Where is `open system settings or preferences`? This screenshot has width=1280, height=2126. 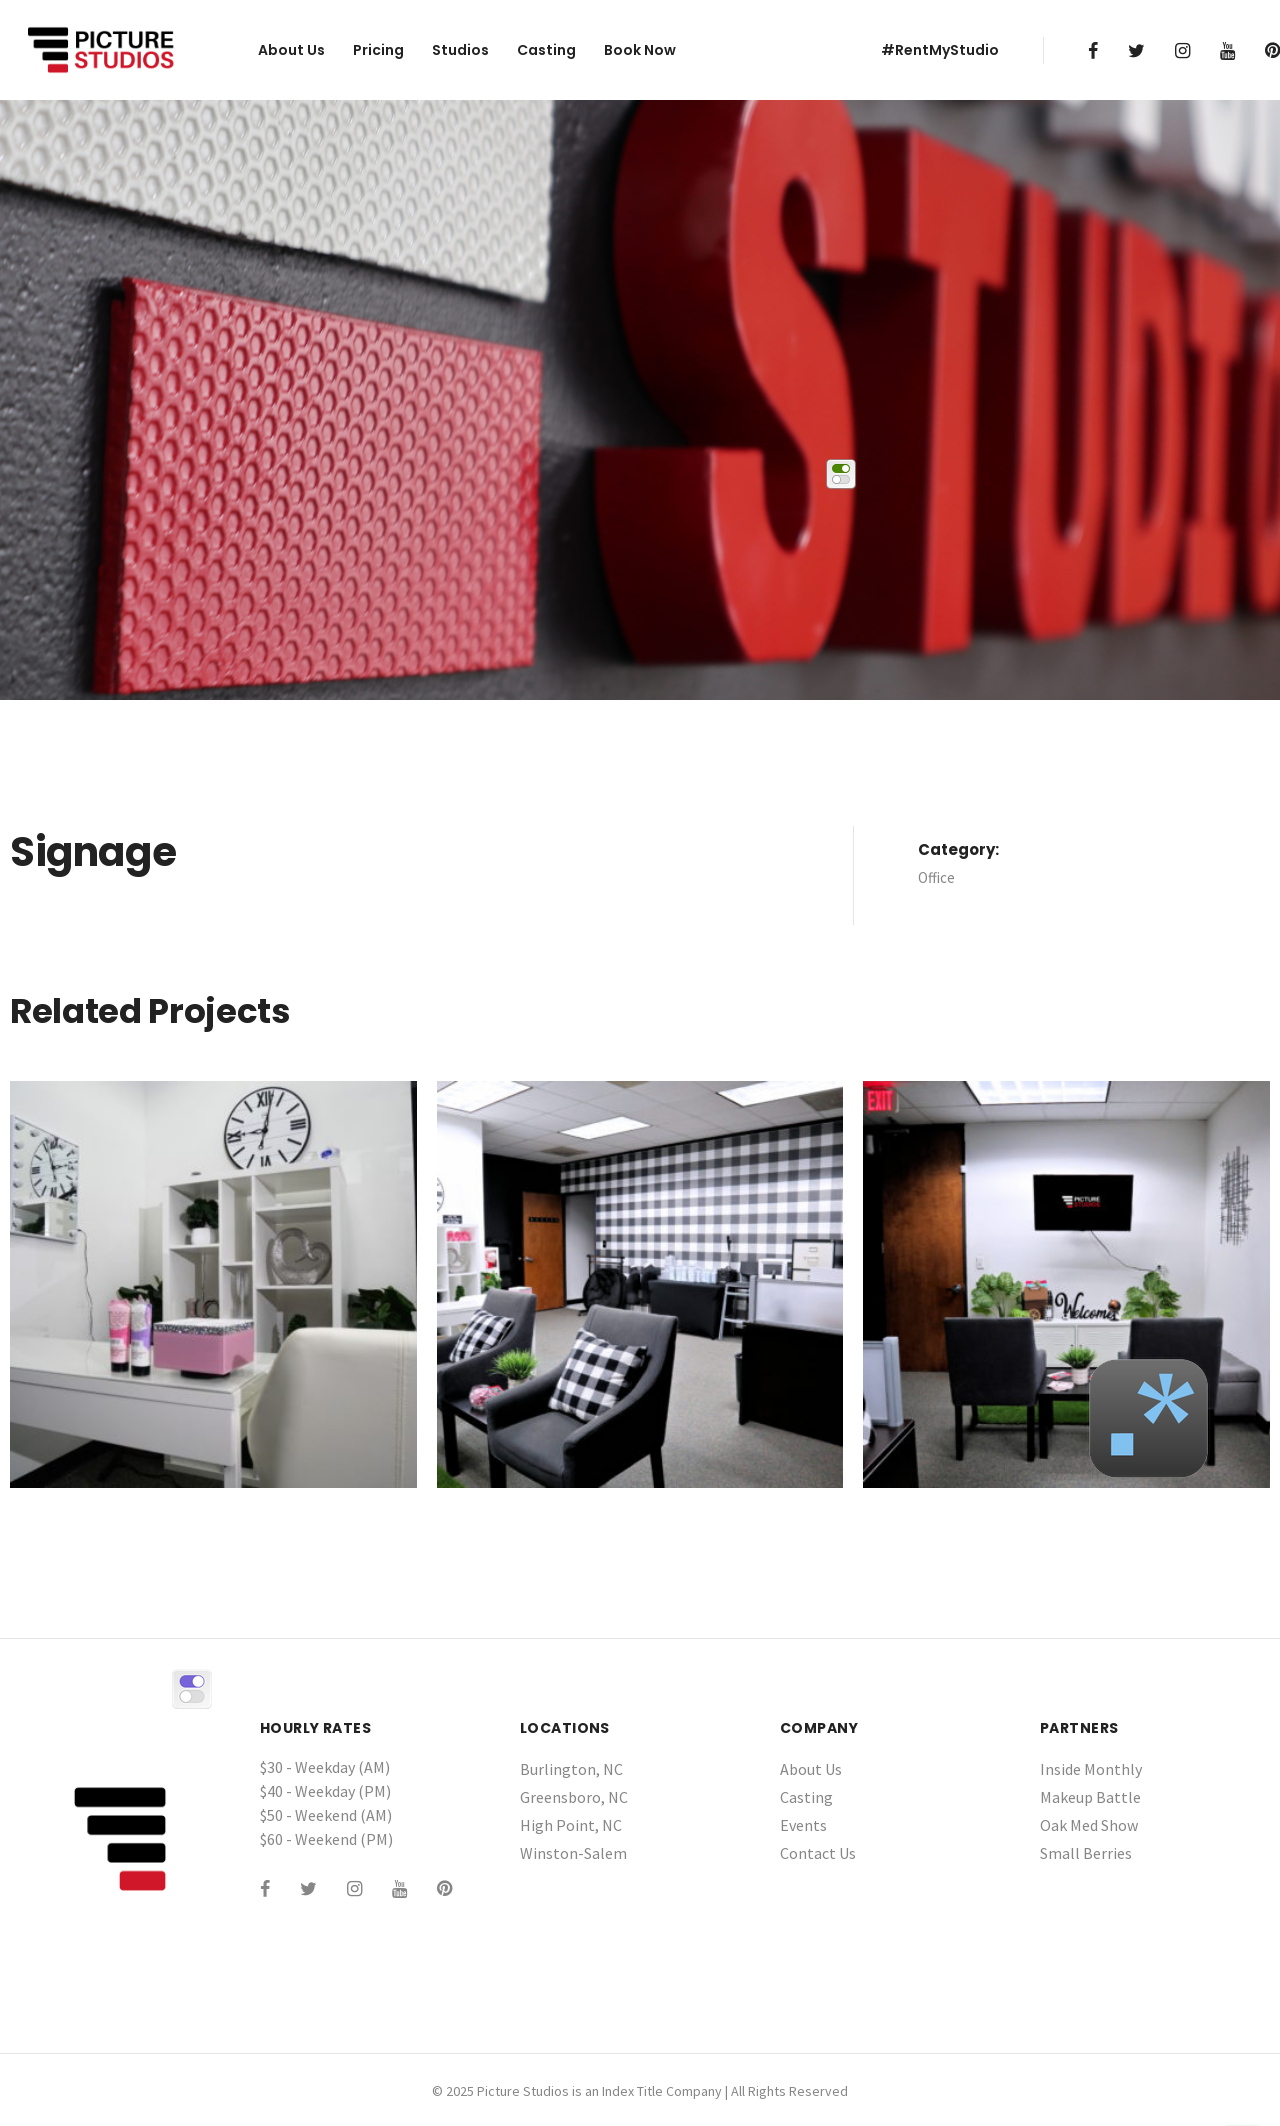
open system settings or preferences is located at coordinates (192, 1689).